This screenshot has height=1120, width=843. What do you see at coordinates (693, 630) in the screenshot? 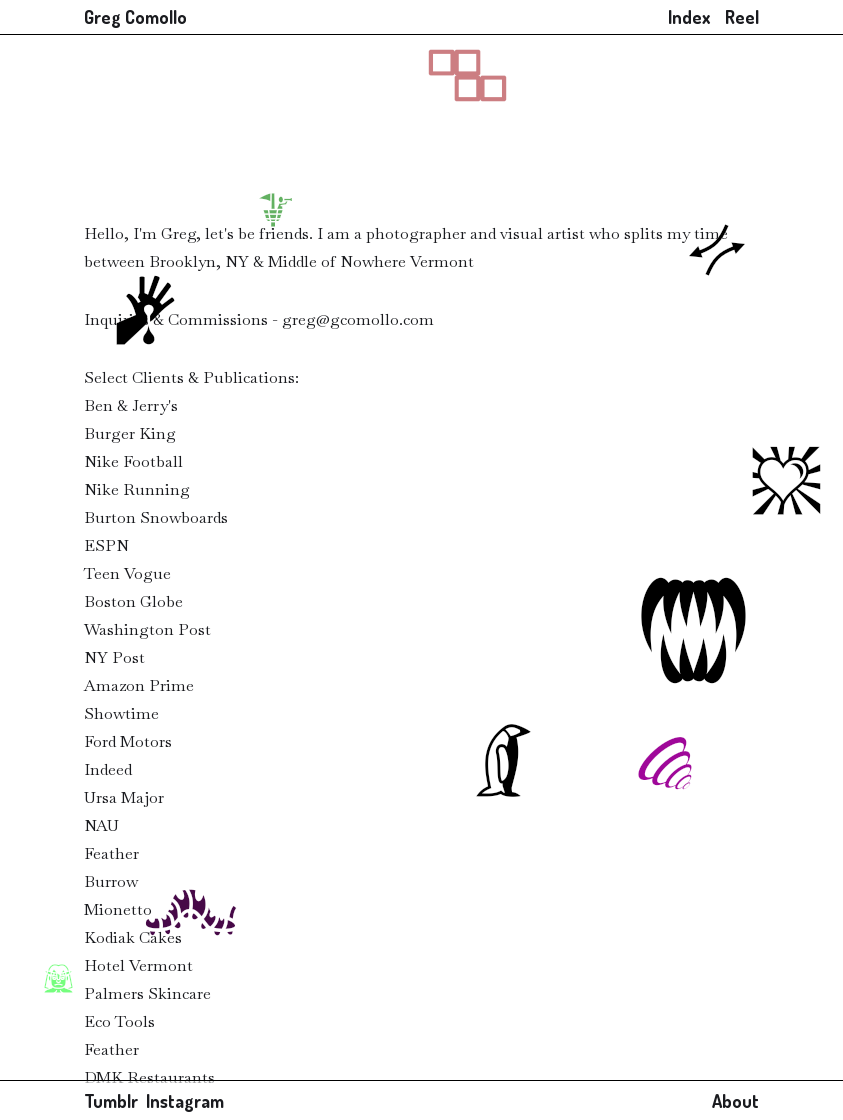
I see `represents a monster or creature enemy type` at bounding box center [693, 630].